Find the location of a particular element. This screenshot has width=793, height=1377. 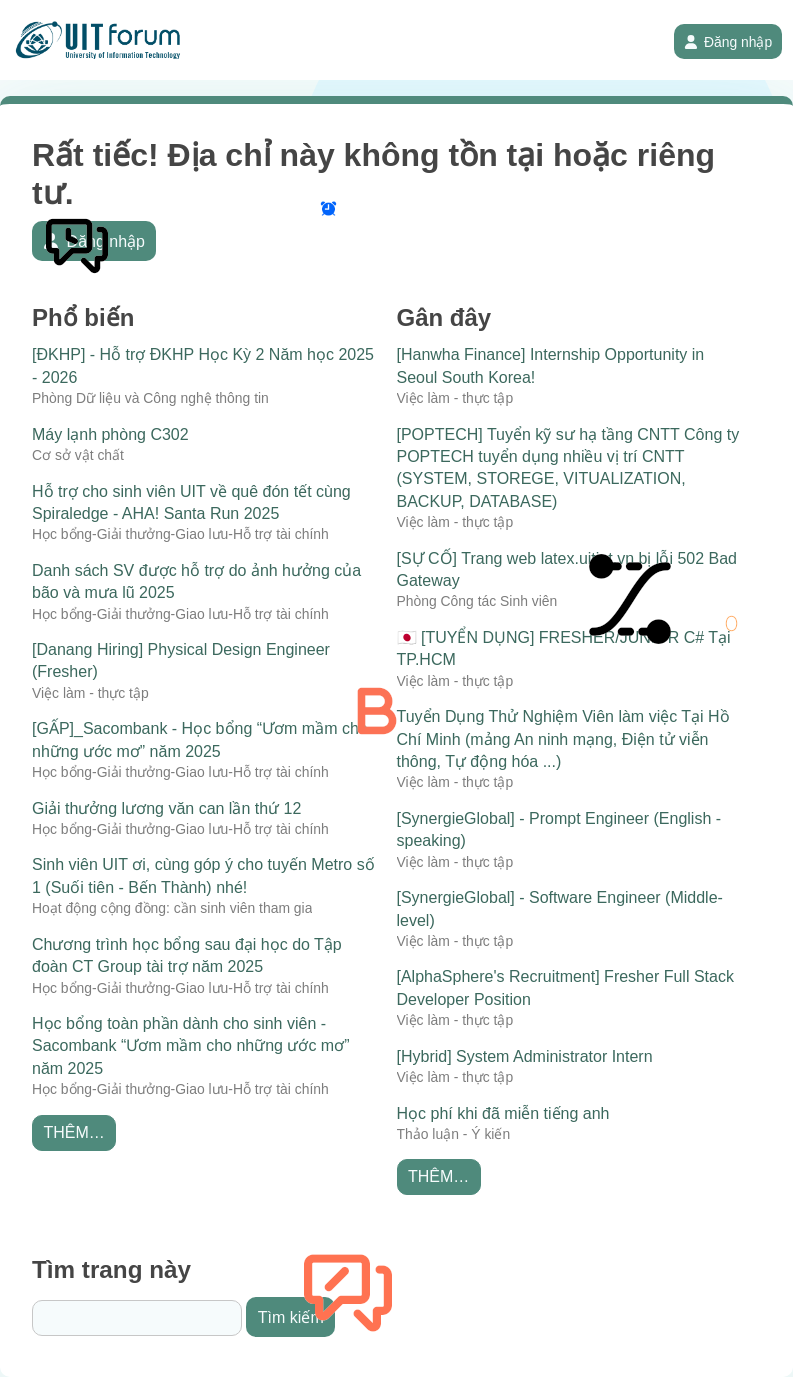

indicates a duplicate discussion thread is located at coordinates (348, 1293).